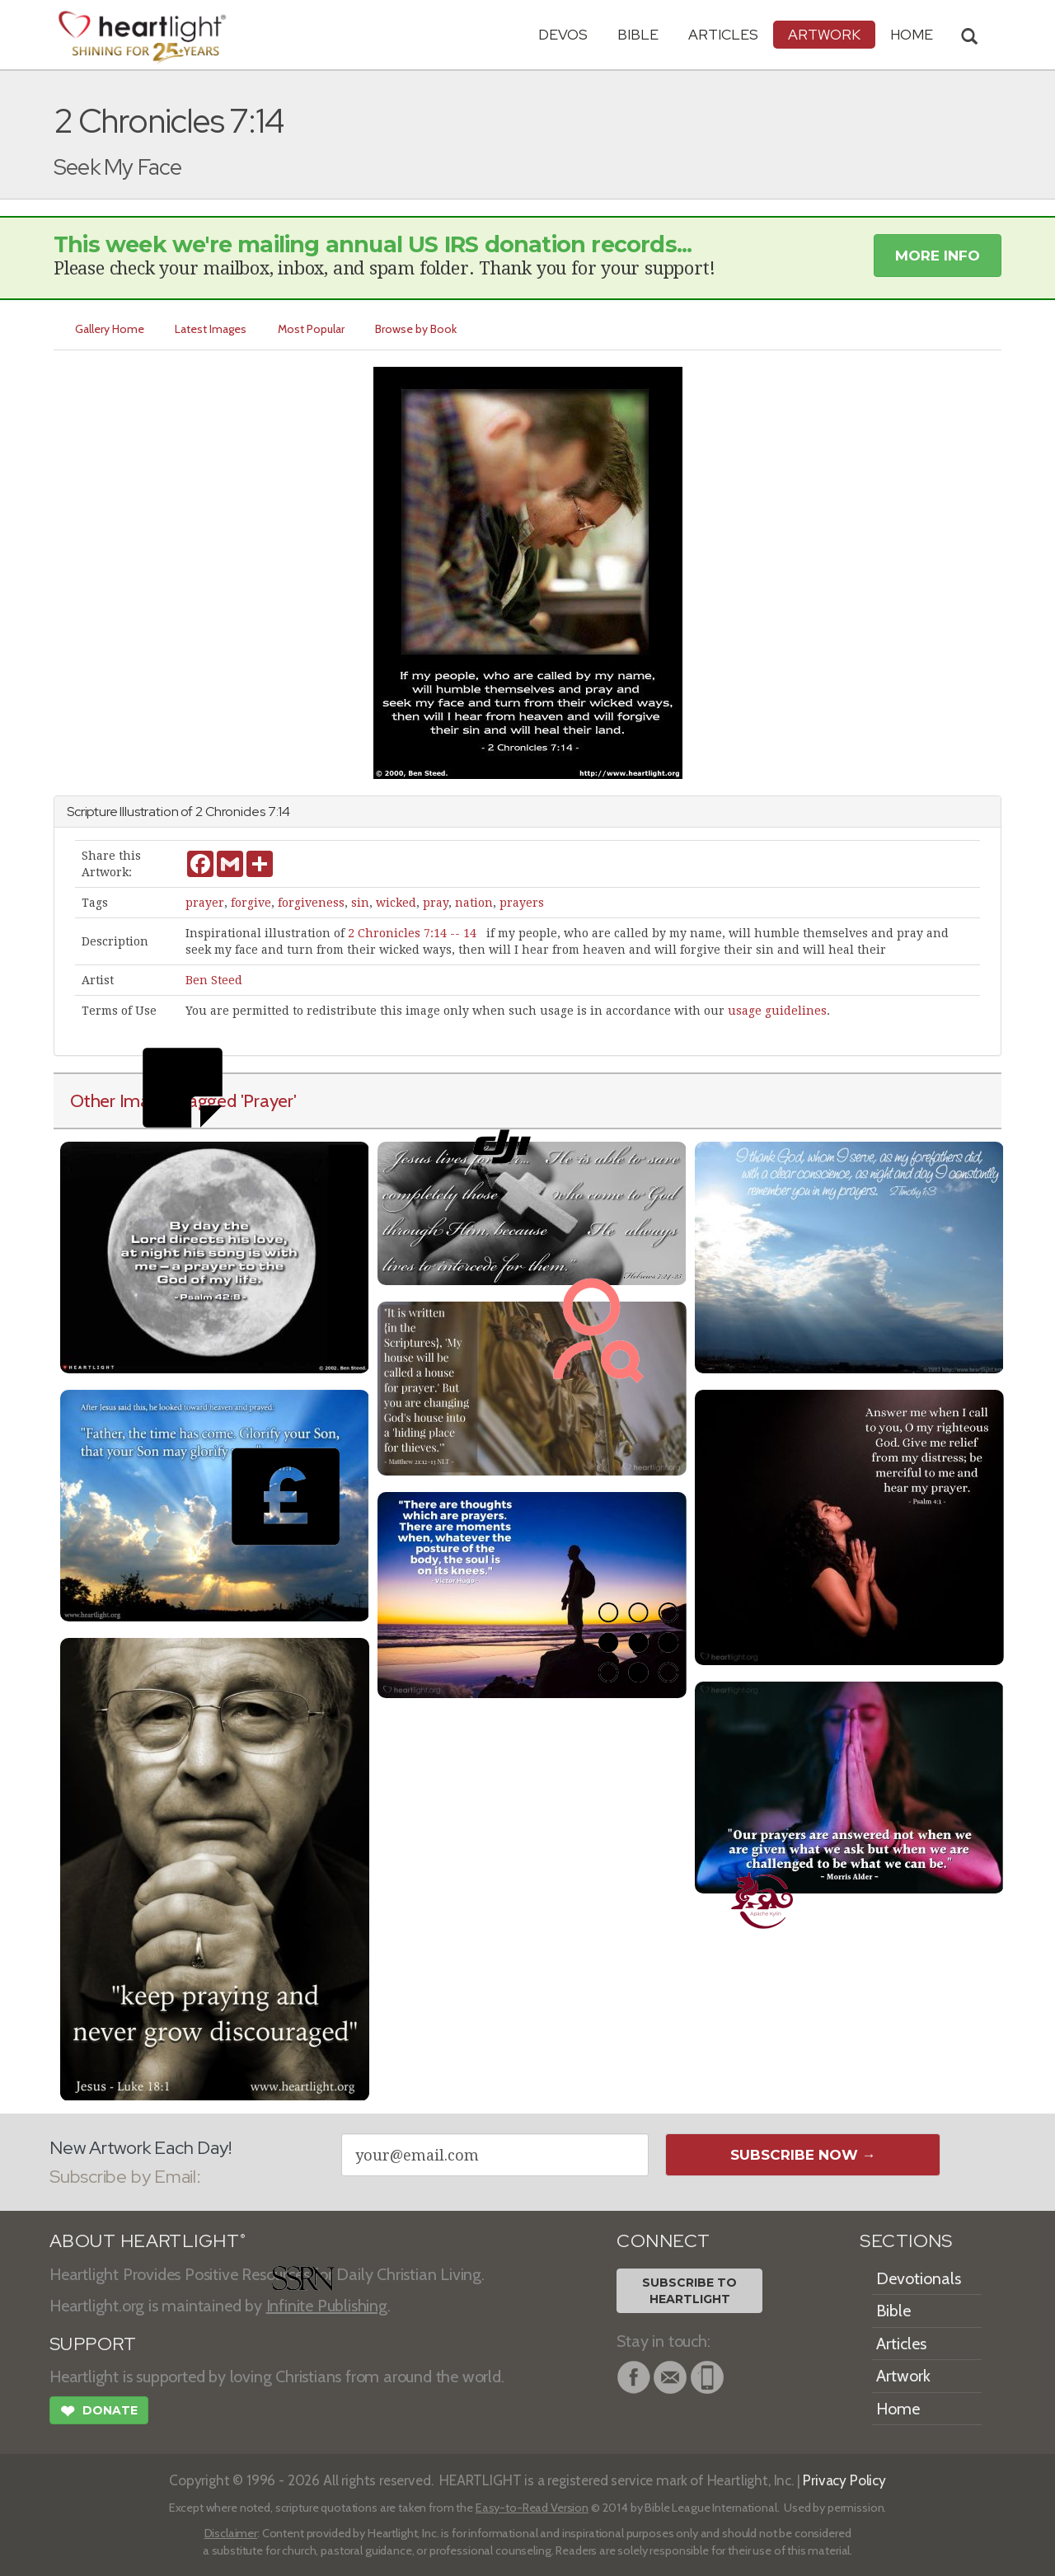 Image resolution: width=1055 pixels, height=2576 pixels. I want to click on open tailscale vpn settings, so click(638, 1642).